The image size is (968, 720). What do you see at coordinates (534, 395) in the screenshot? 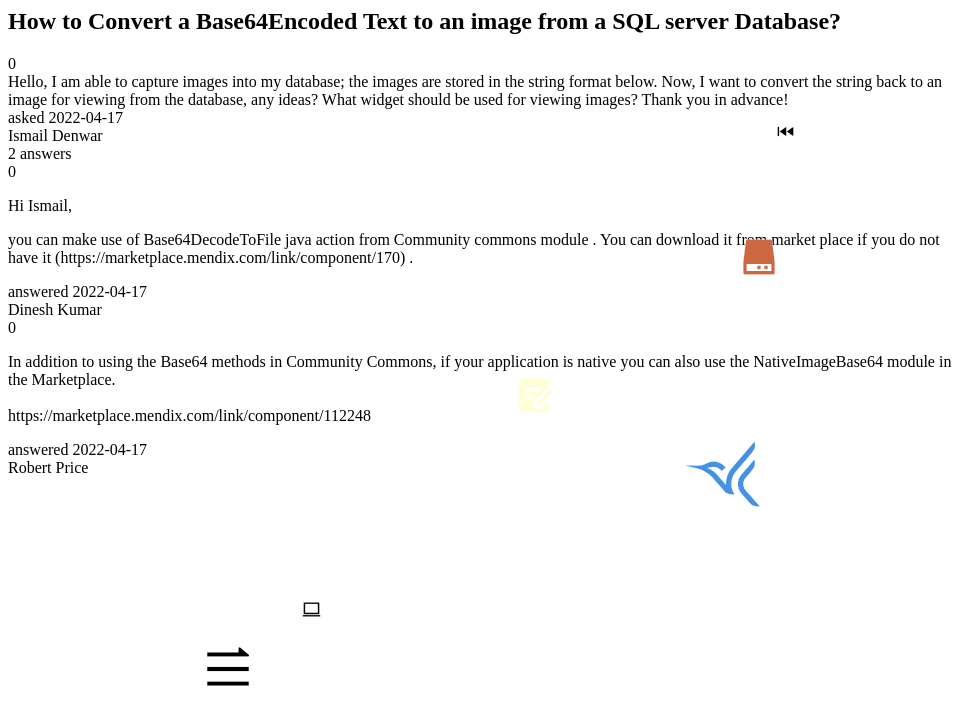
I see `edit or compose a draft document` at bounding box center [534, 395].